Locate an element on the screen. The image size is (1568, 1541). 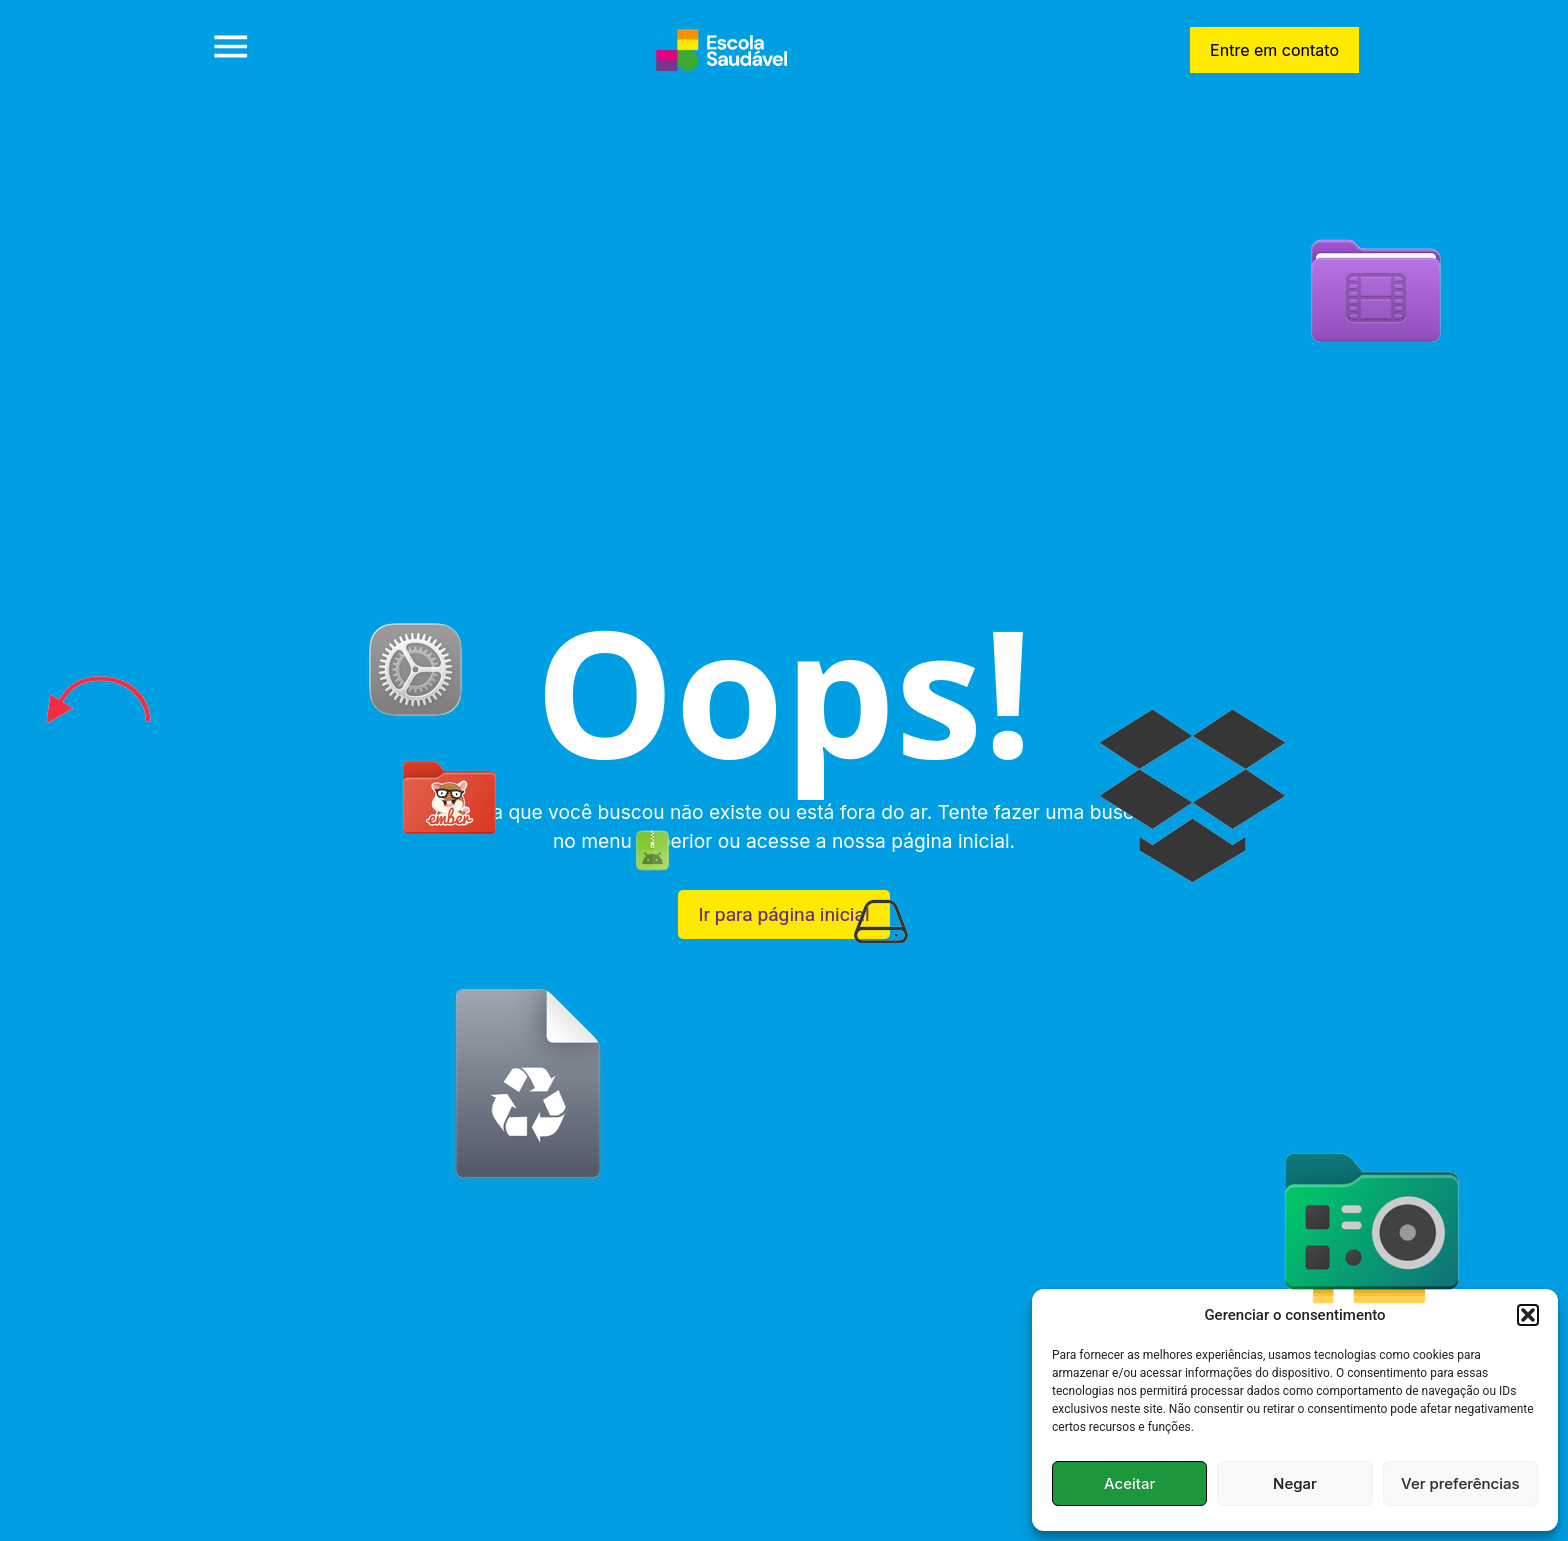
undo the last action is located at coordinates (98, 699).